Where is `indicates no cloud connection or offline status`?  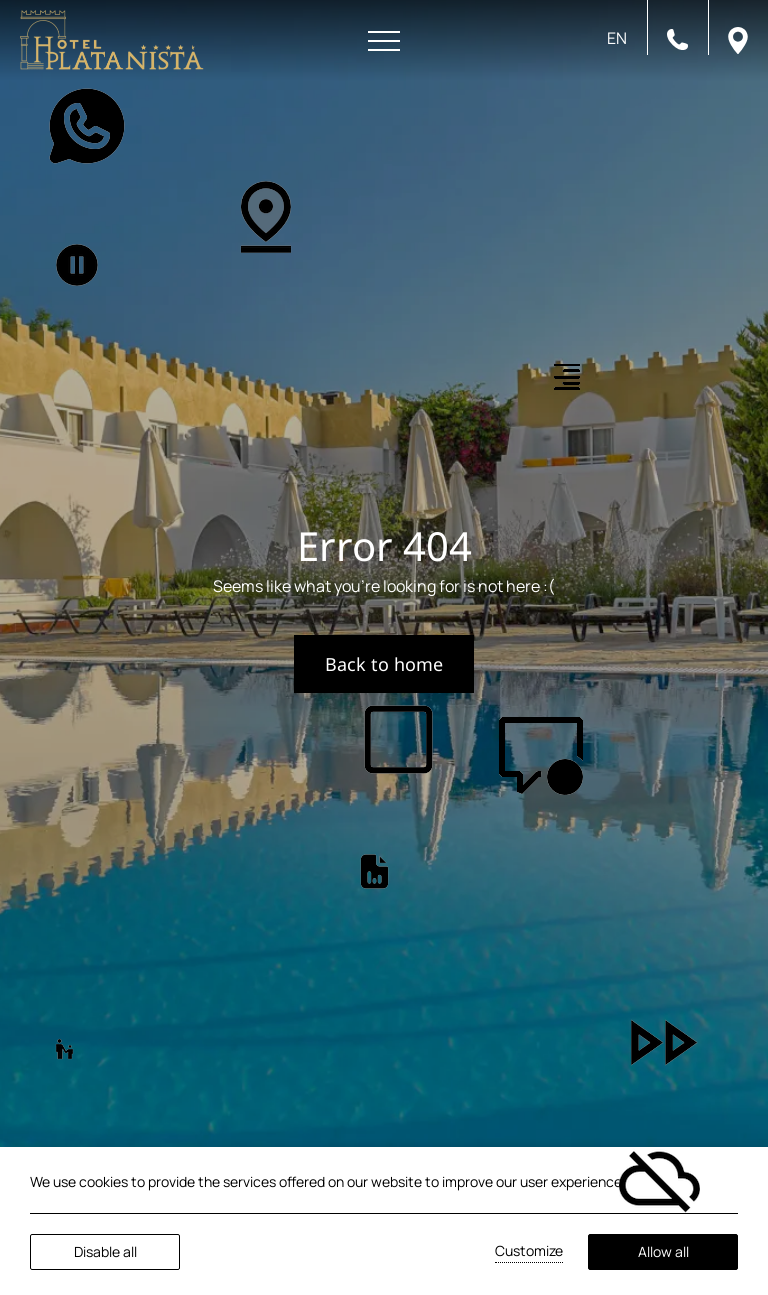 indicates no cloud connection or offline status is located at coordinates (659, 1178).